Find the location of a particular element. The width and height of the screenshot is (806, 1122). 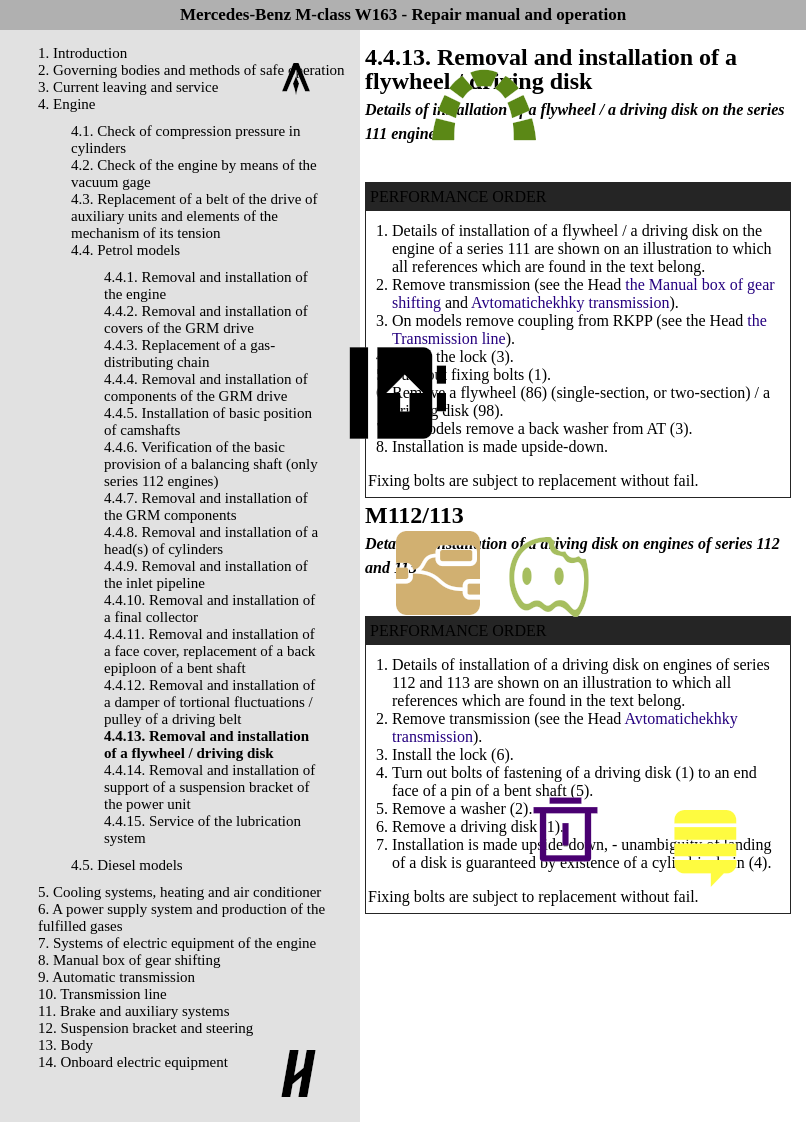

handshake app or platform logo is located at coordinates (298, 1073).